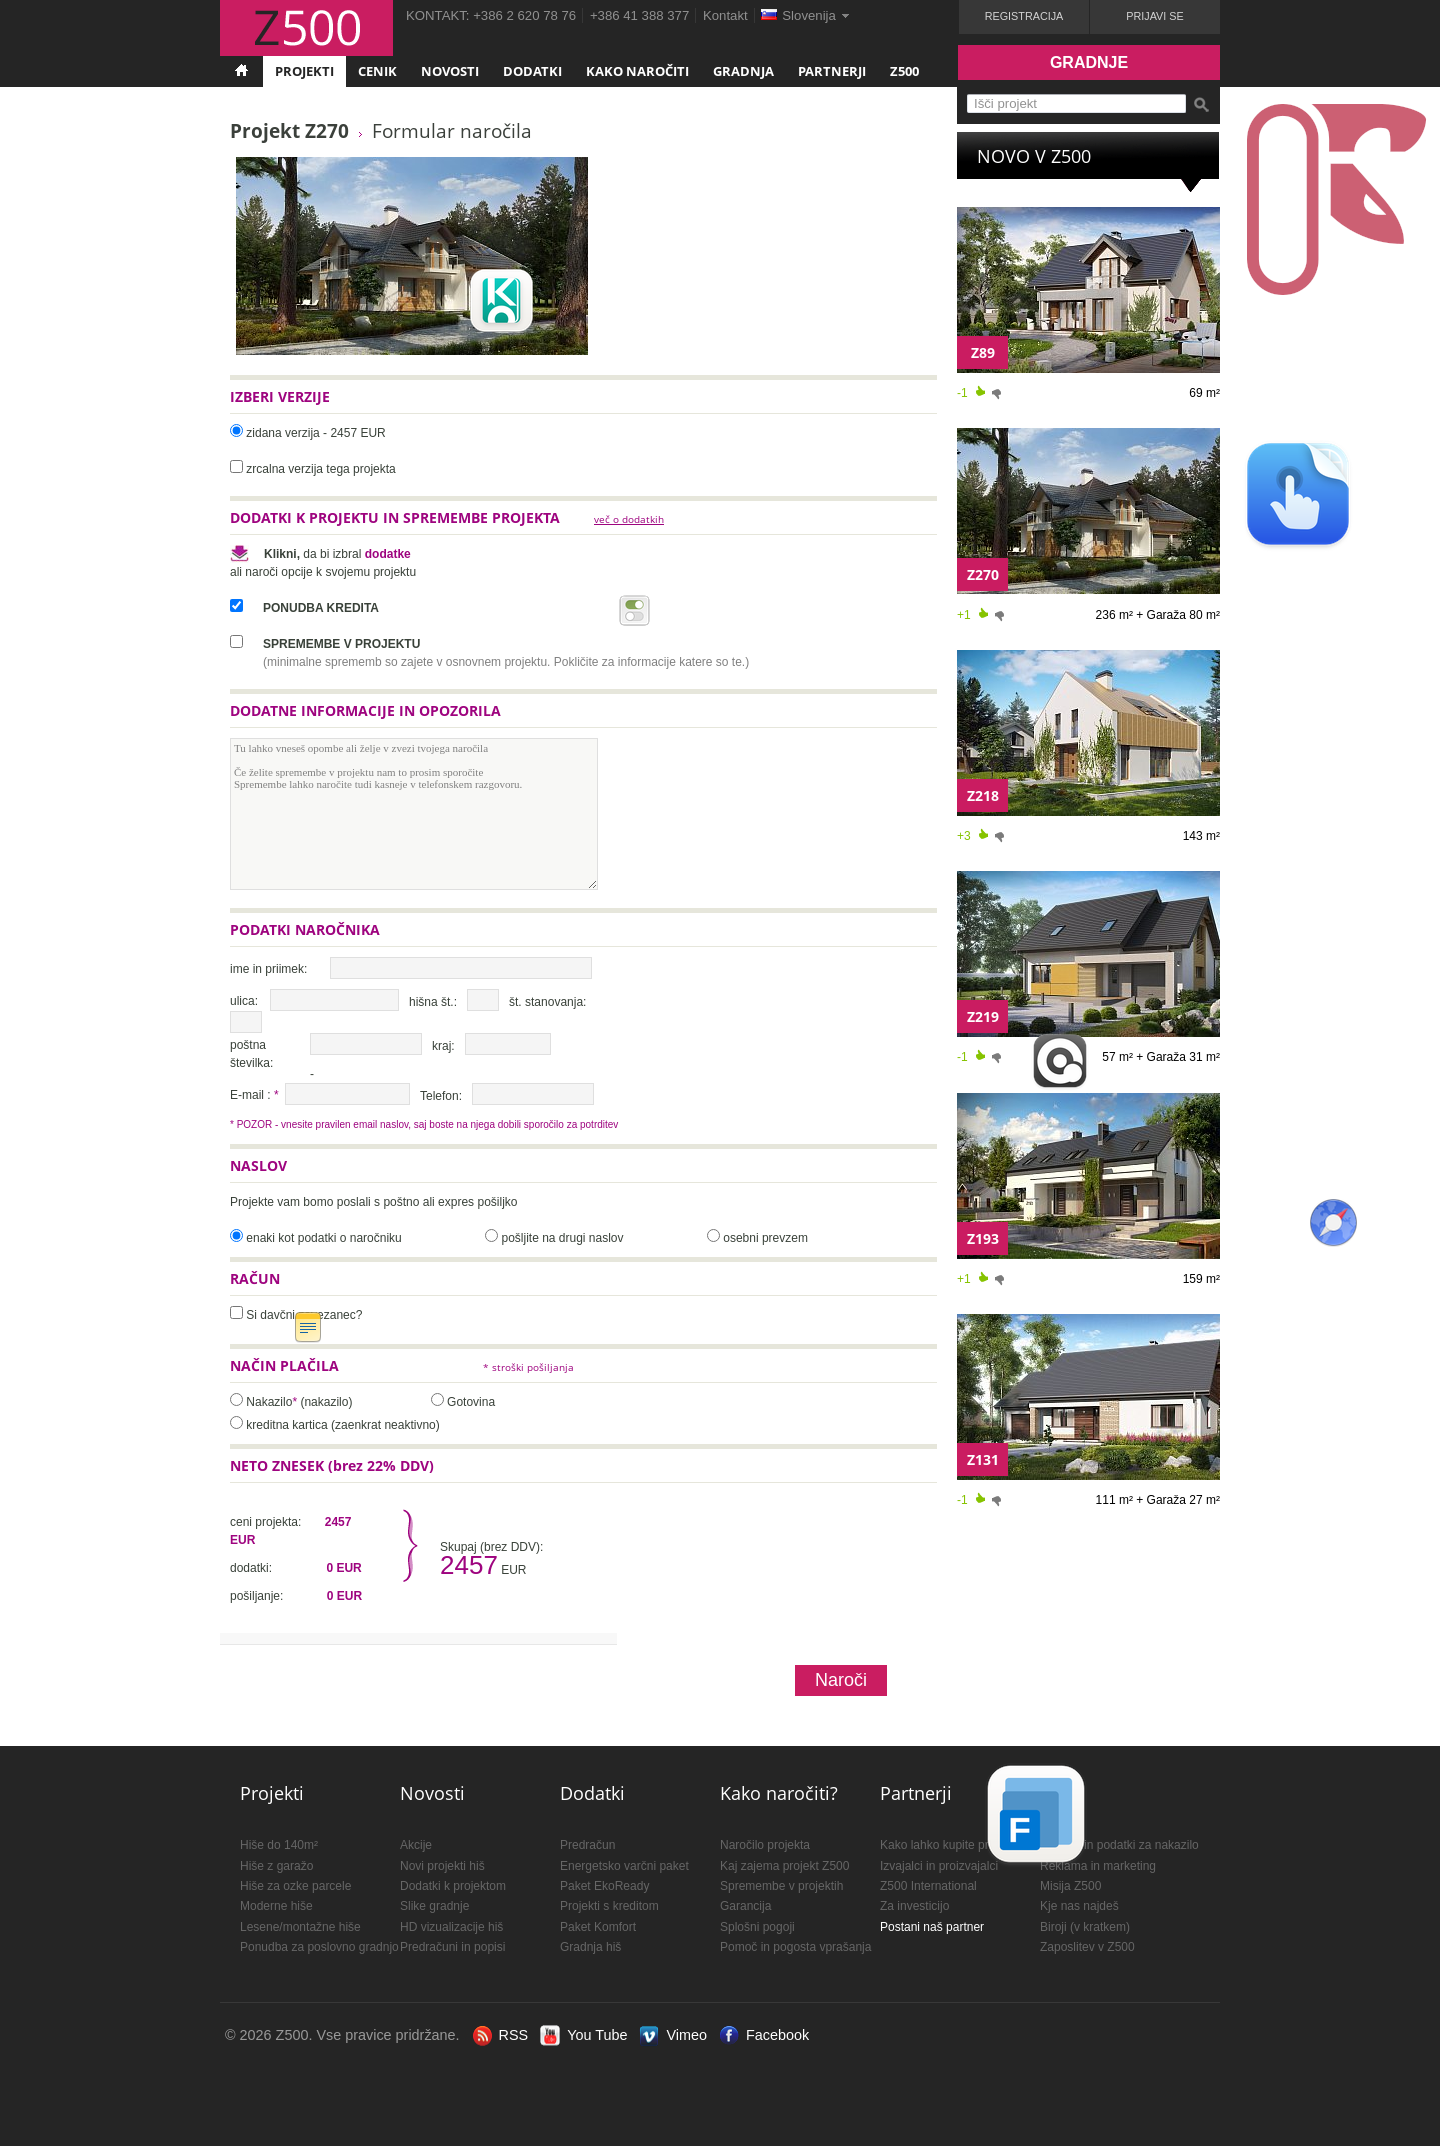  Describe the element at coordinates (1333, 1222) in the screenshot. I see `open the web browser application` at that location.